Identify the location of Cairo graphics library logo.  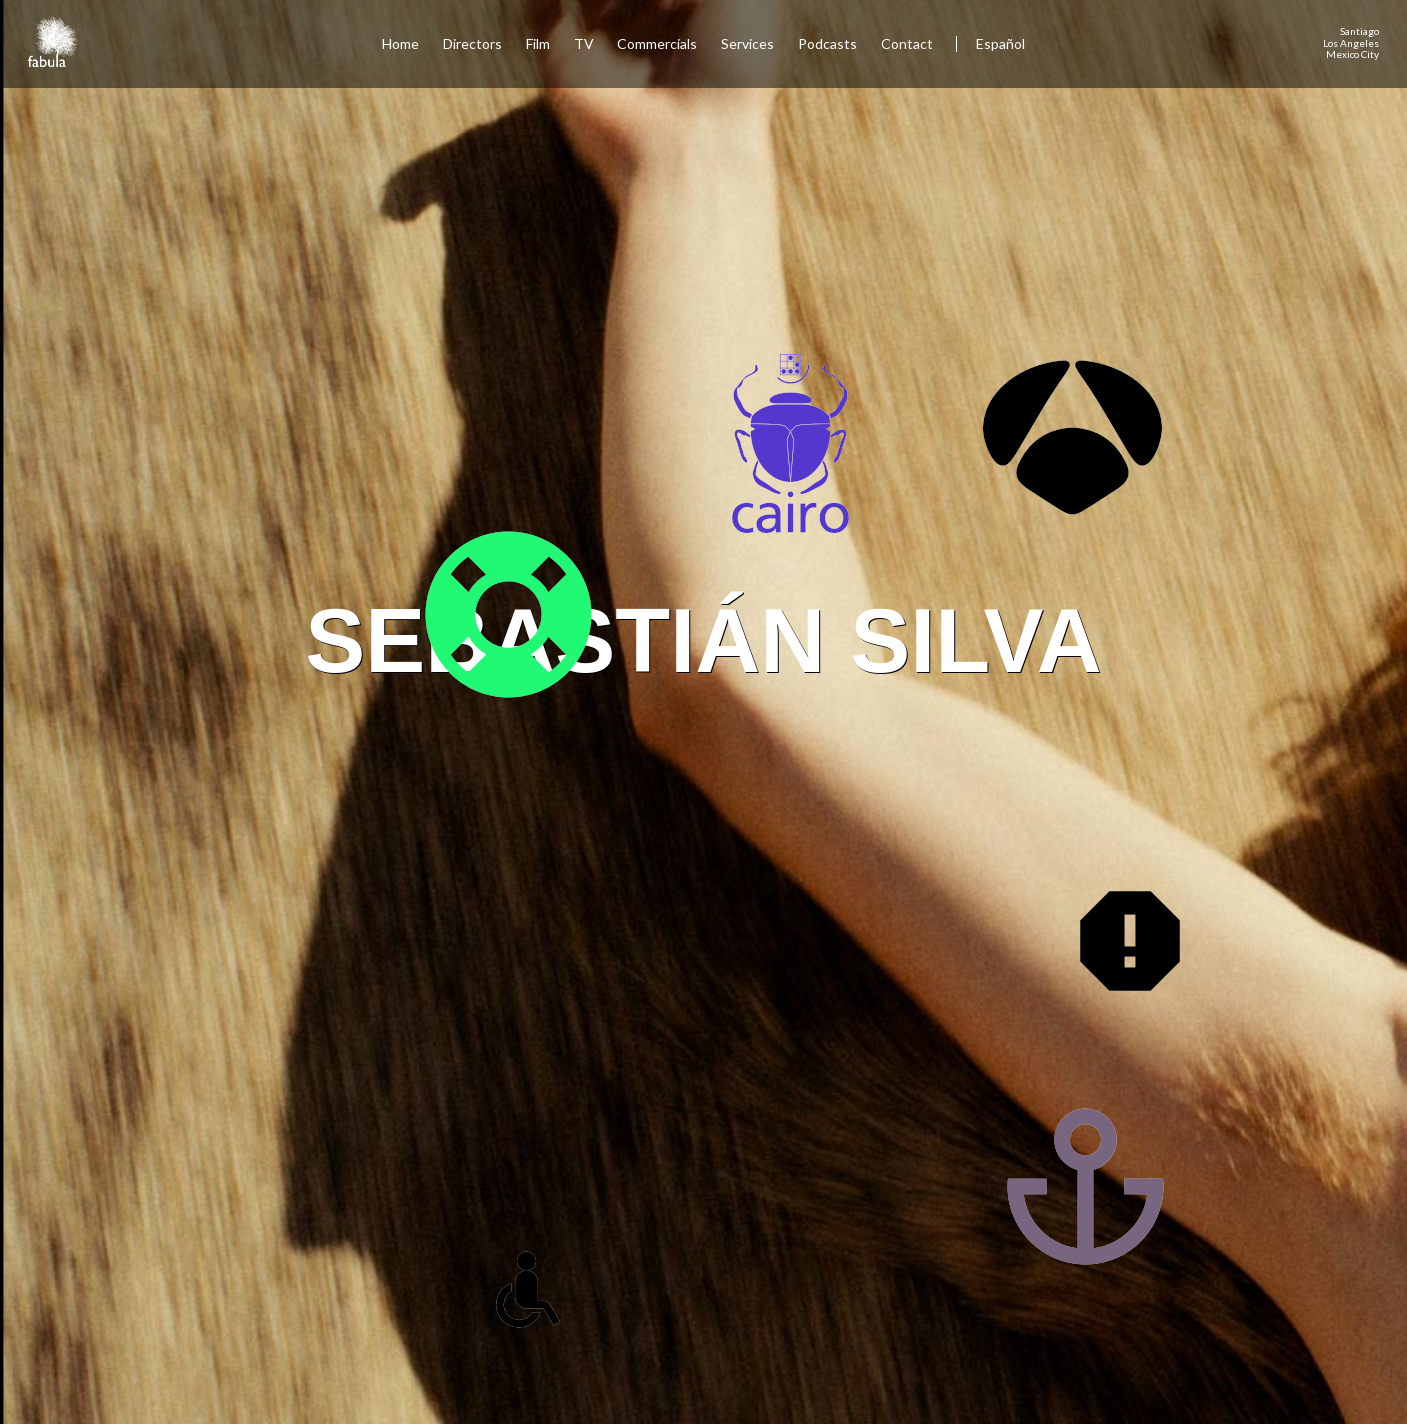
(790, 443).